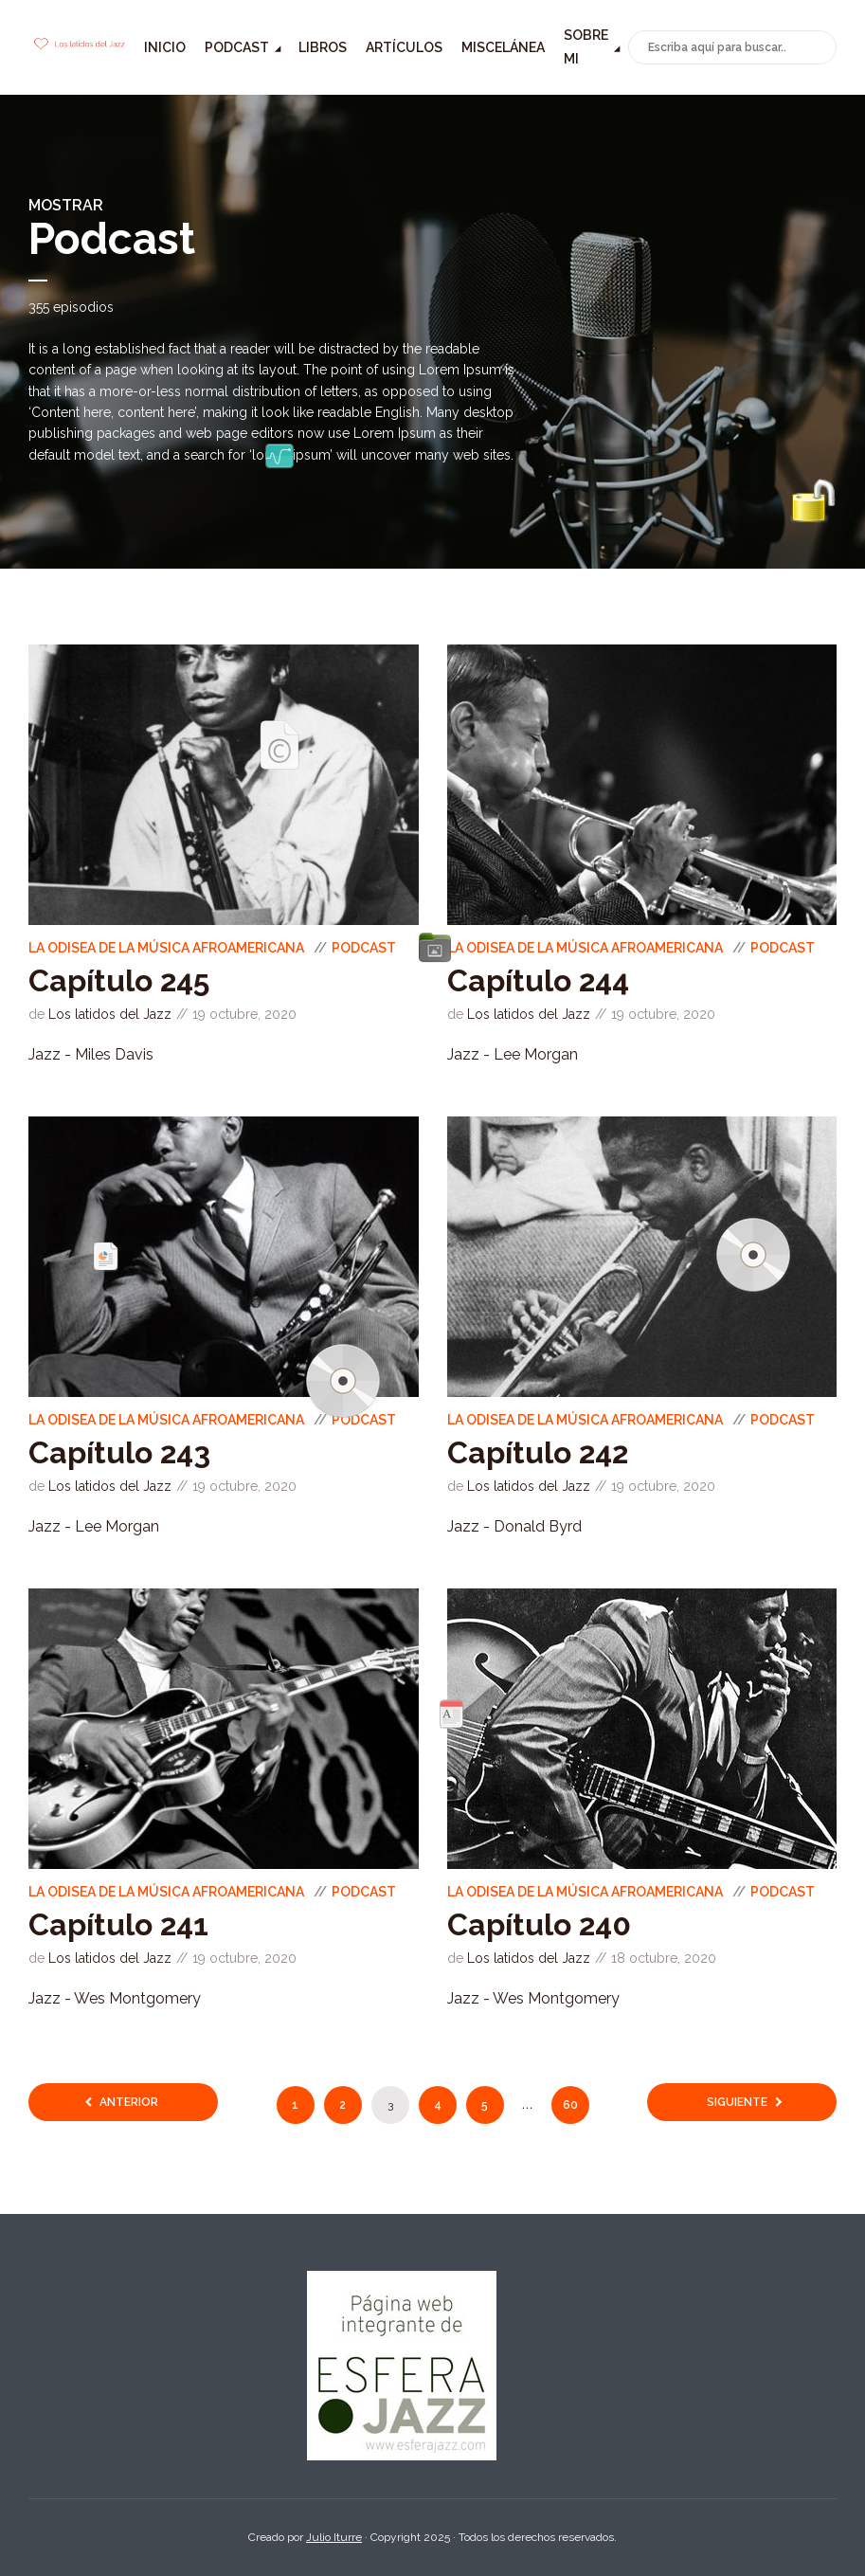  Describe the element at coordinates (279, 456) in the screenshot. I see `open system resource usage monitor` at that location.